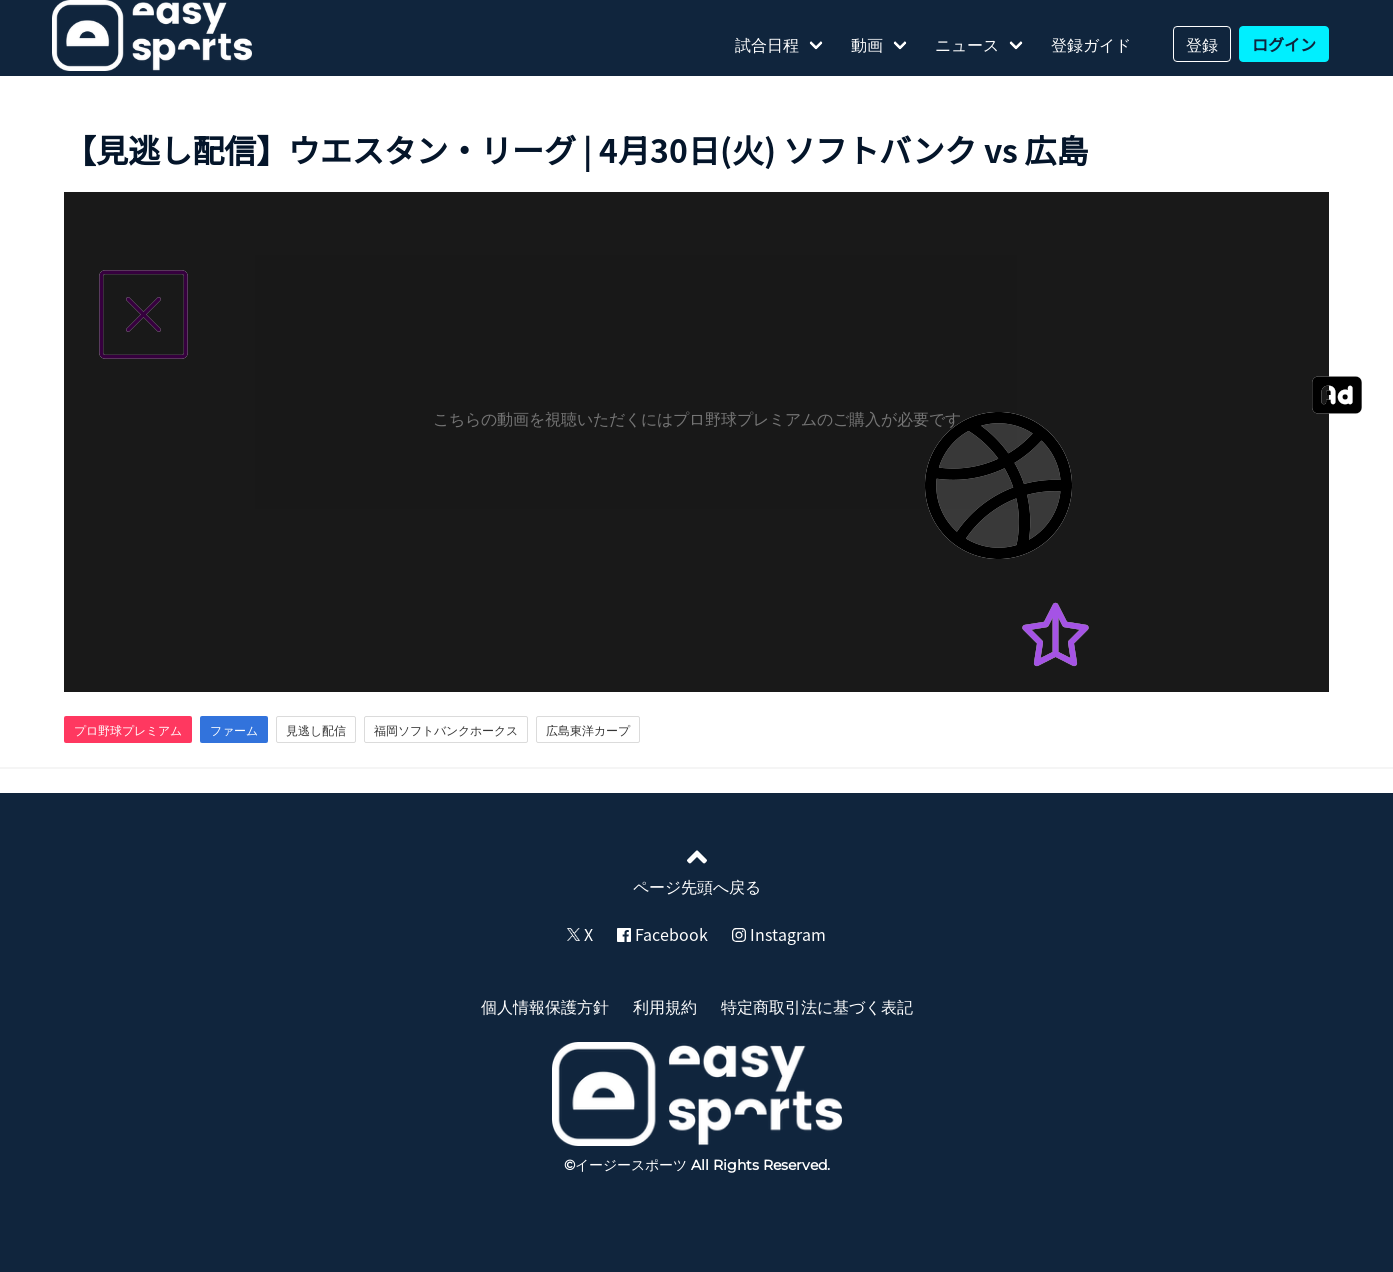  I want to click on indicates an advertisement or sponsored content, so click(1337, 395).